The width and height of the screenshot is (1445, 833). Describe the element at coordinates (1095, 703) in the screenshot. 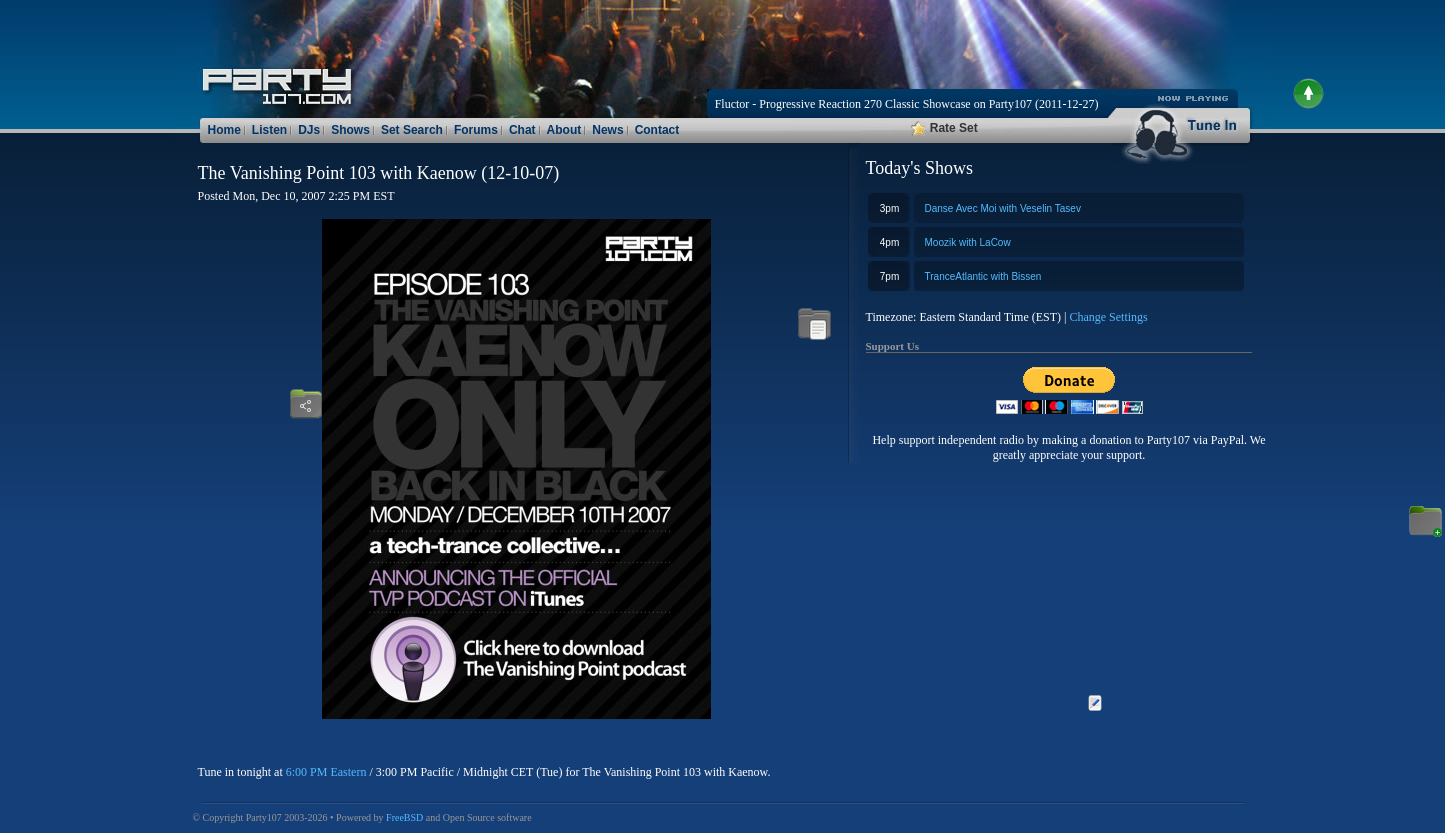

I see `open the text editor app` at that location.